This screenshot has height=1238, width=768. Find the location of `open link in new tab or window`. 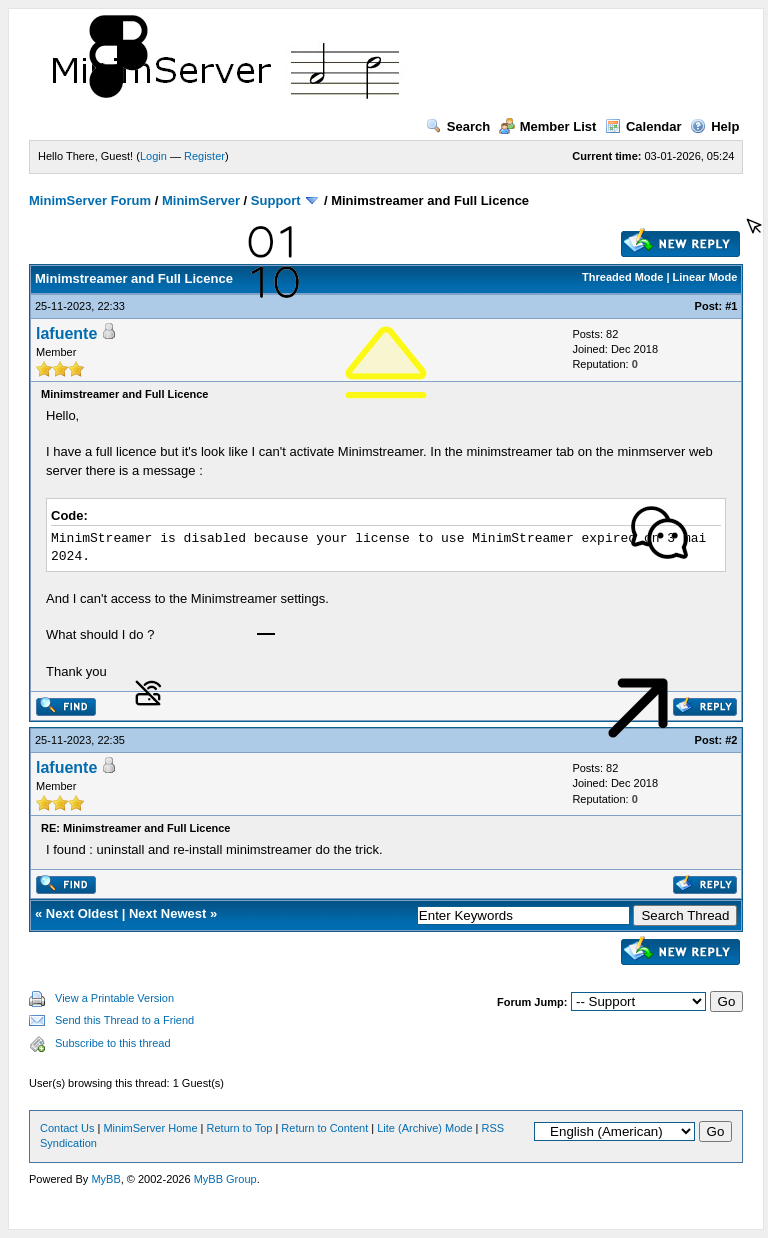

open link in new tab or window is located at coordinates (638, 708).